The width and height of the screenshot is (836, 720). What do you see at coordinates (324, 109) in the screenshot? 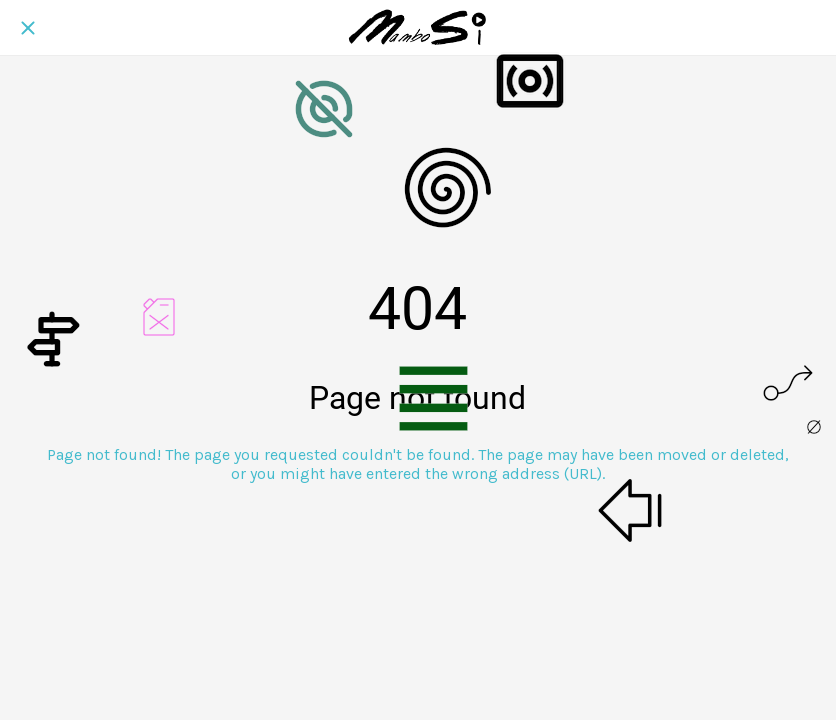
I see `disable email or mention notifications` at bounding box center [324, 109].